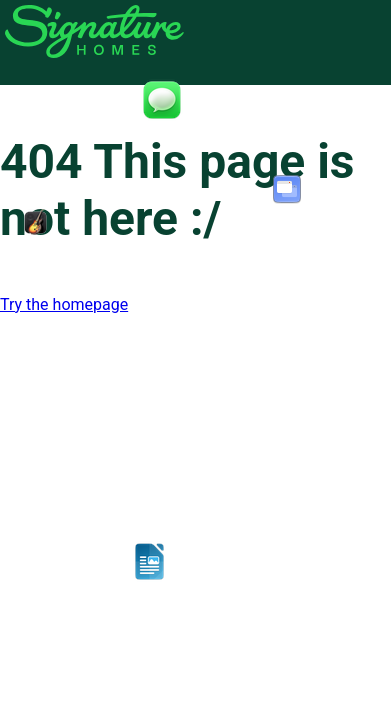 The image size is (391, 720). What do you see at coordinates (287, 189) in the screenshot?
I see `manage startup applications and session settings` at bounding box center [287, 189].